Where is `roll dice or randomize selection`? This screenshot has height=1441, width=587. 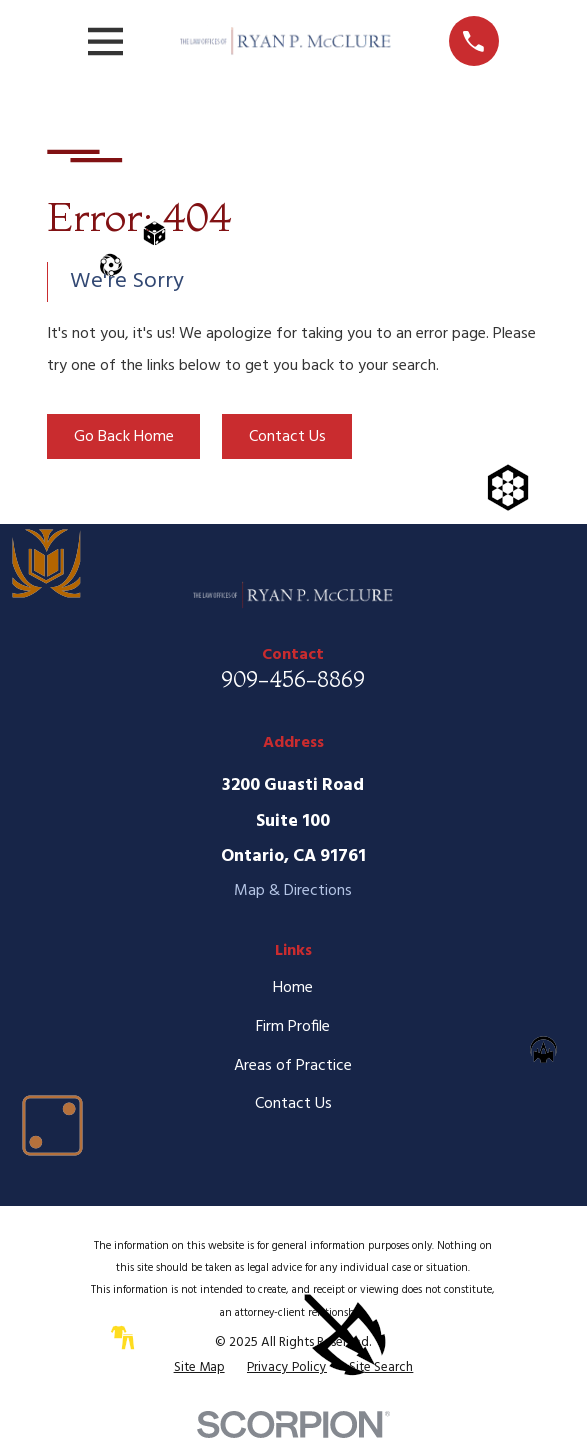 roll dice or randomize selection is located at coordinates (52, 1125).